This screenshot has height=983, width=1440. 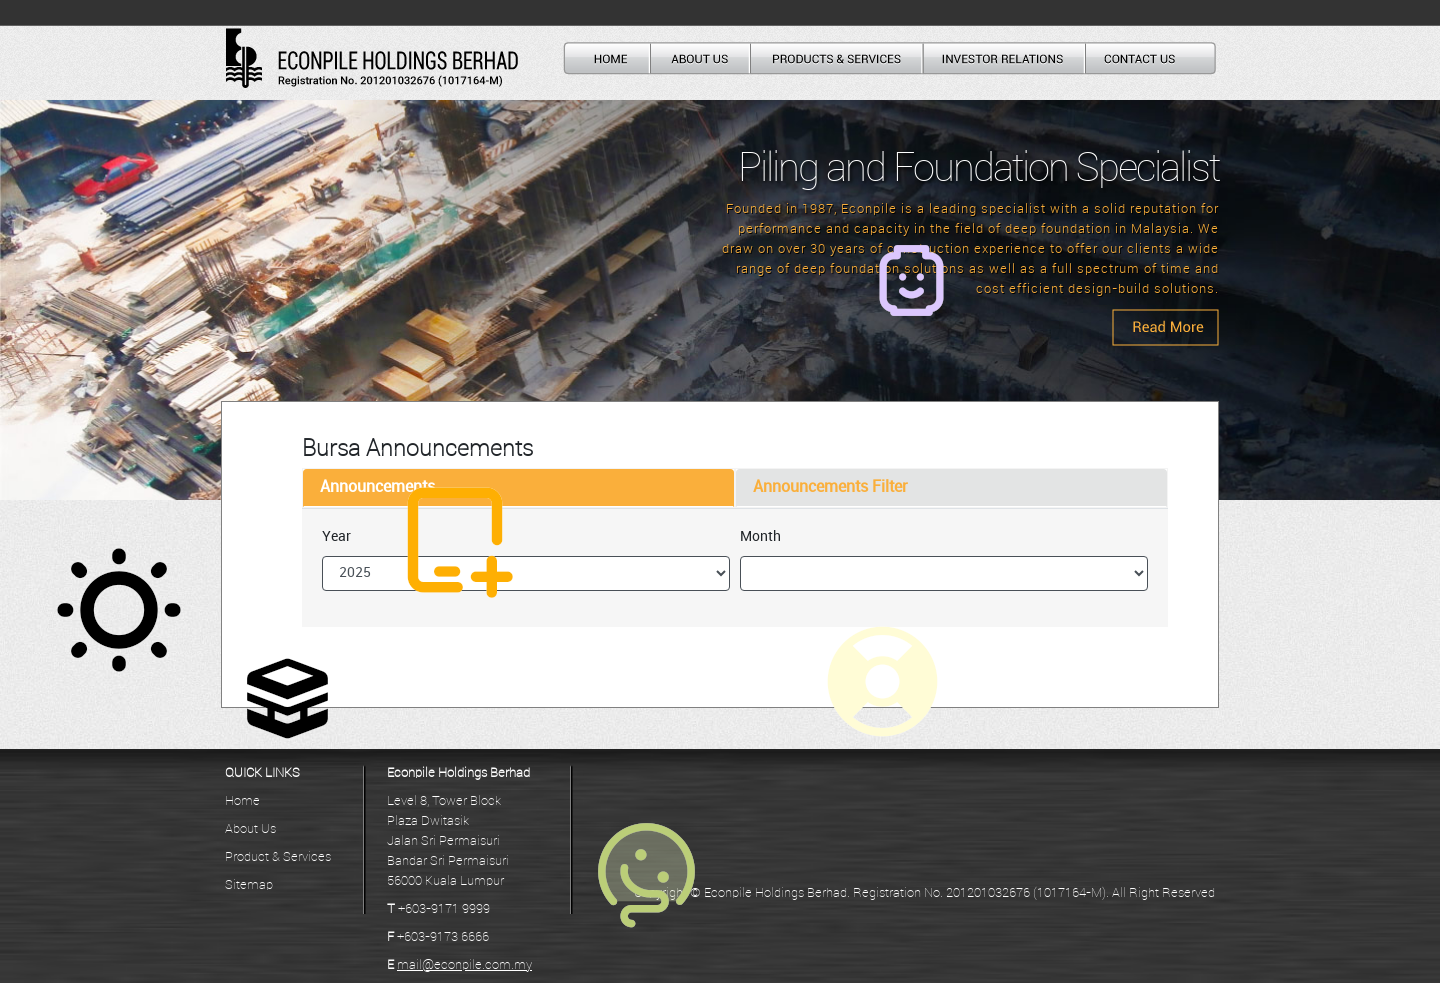 What do you see at coordinates (646, 871) in the screenshot?
I see `react with a melting or overwhelmed emoji` at bounding box center [646, 871].